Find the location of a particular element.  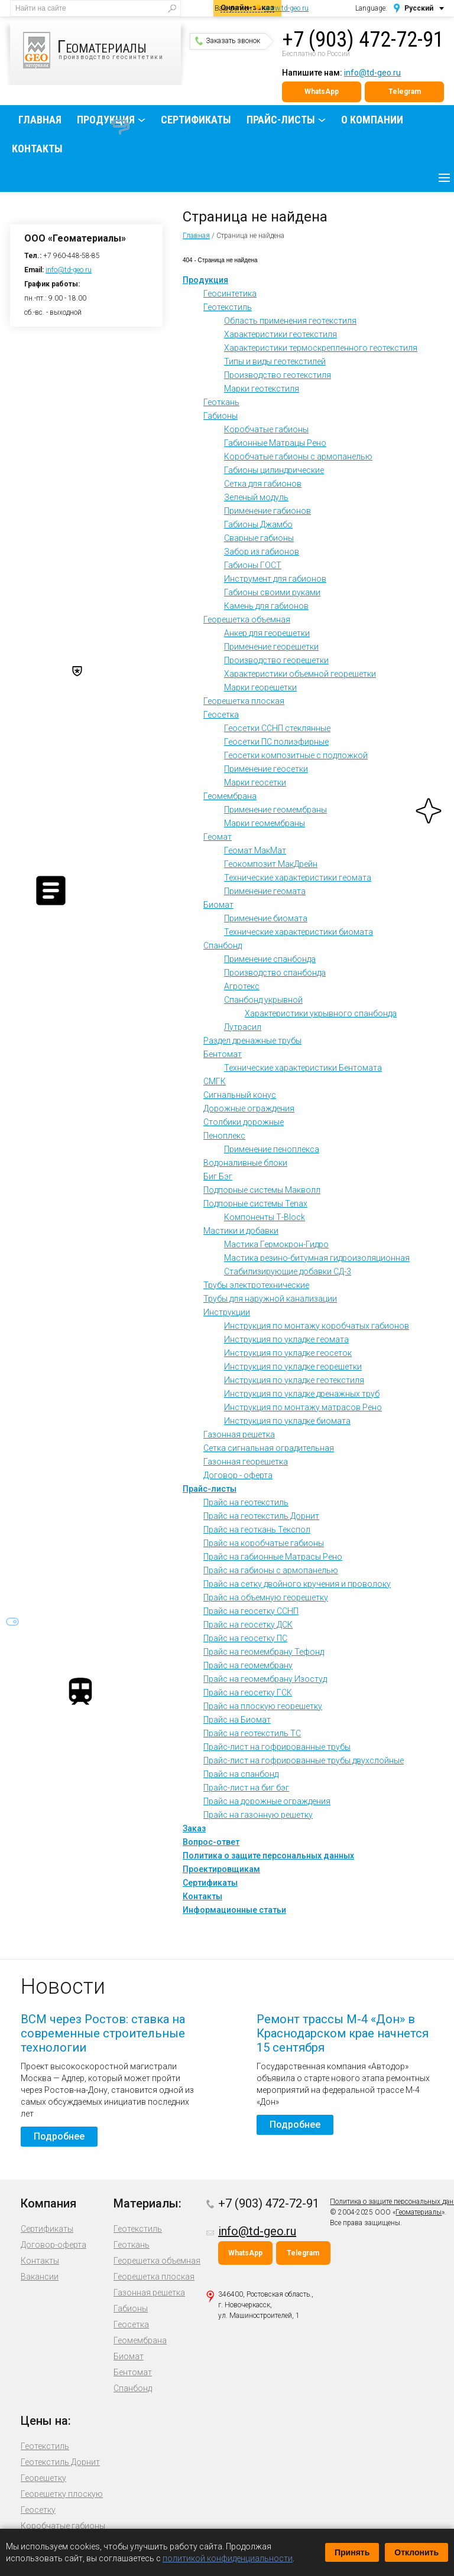

toggle switch in the on position is located at coordinates (12, 1622).